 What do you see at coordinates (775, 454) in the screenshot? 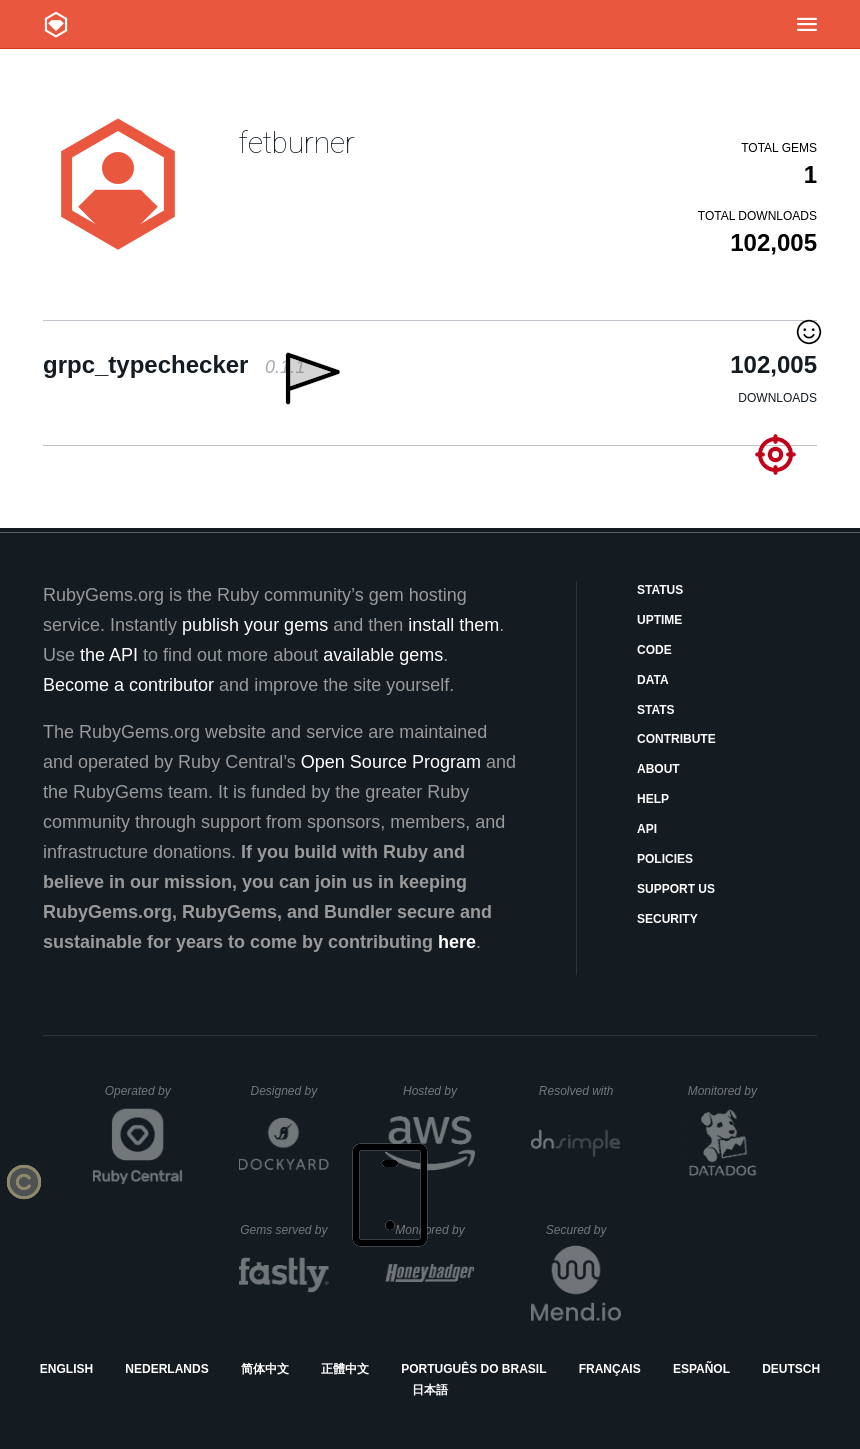
I see `center map on current location` at bounding box center [775, 454].